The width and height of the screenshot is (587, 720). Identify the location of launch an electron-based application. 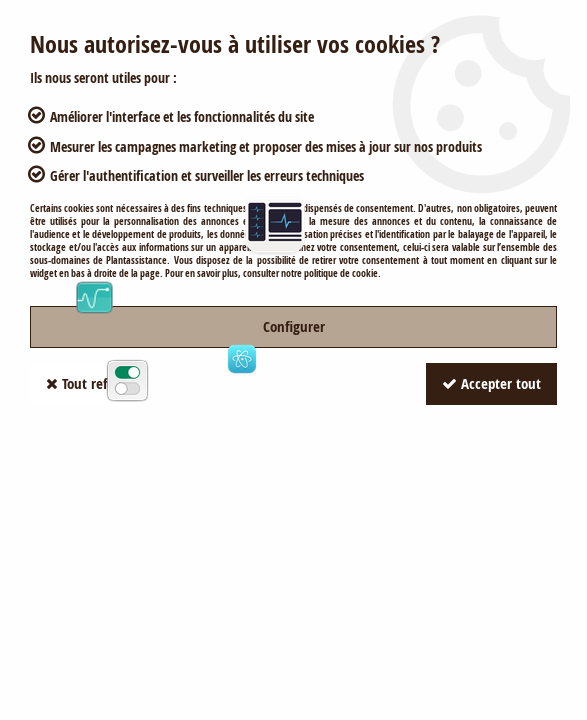
(242, 359).